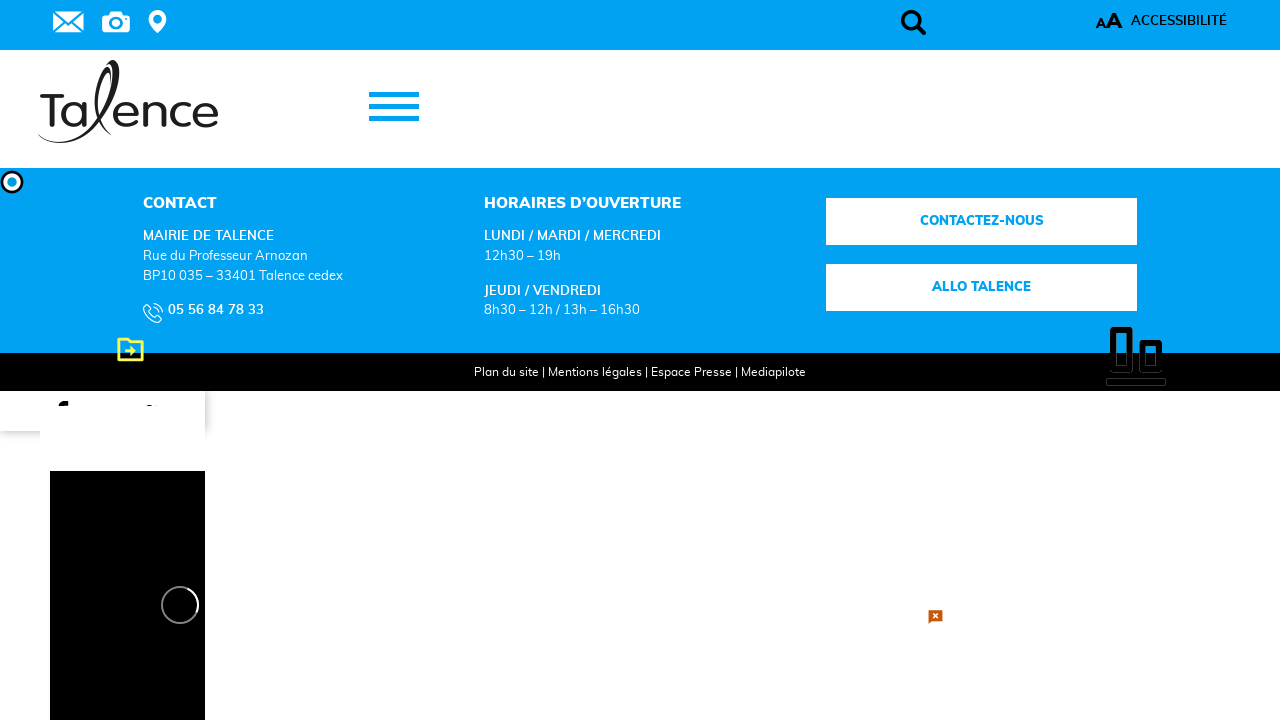 The height and width of the screenshot is (720, 1280). I want to click on delete a conversation, so click(935, 616).